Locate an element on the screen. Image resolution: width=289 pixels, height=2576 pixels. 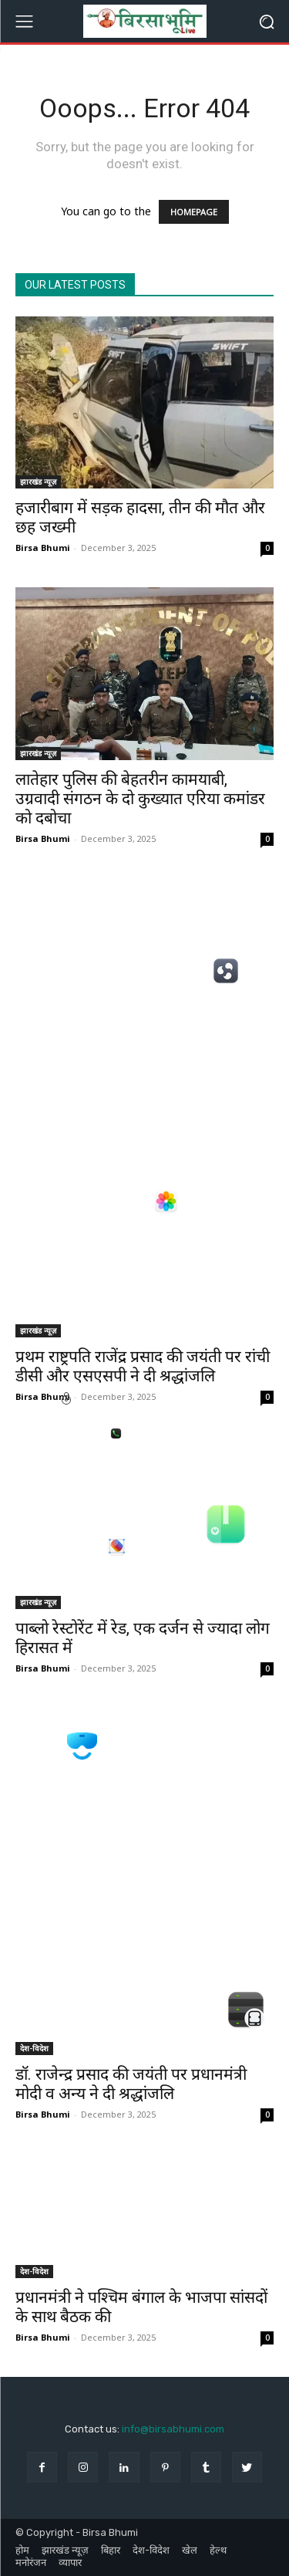
open the phone app to make or receive calls is located at coordinates (116, 1433).